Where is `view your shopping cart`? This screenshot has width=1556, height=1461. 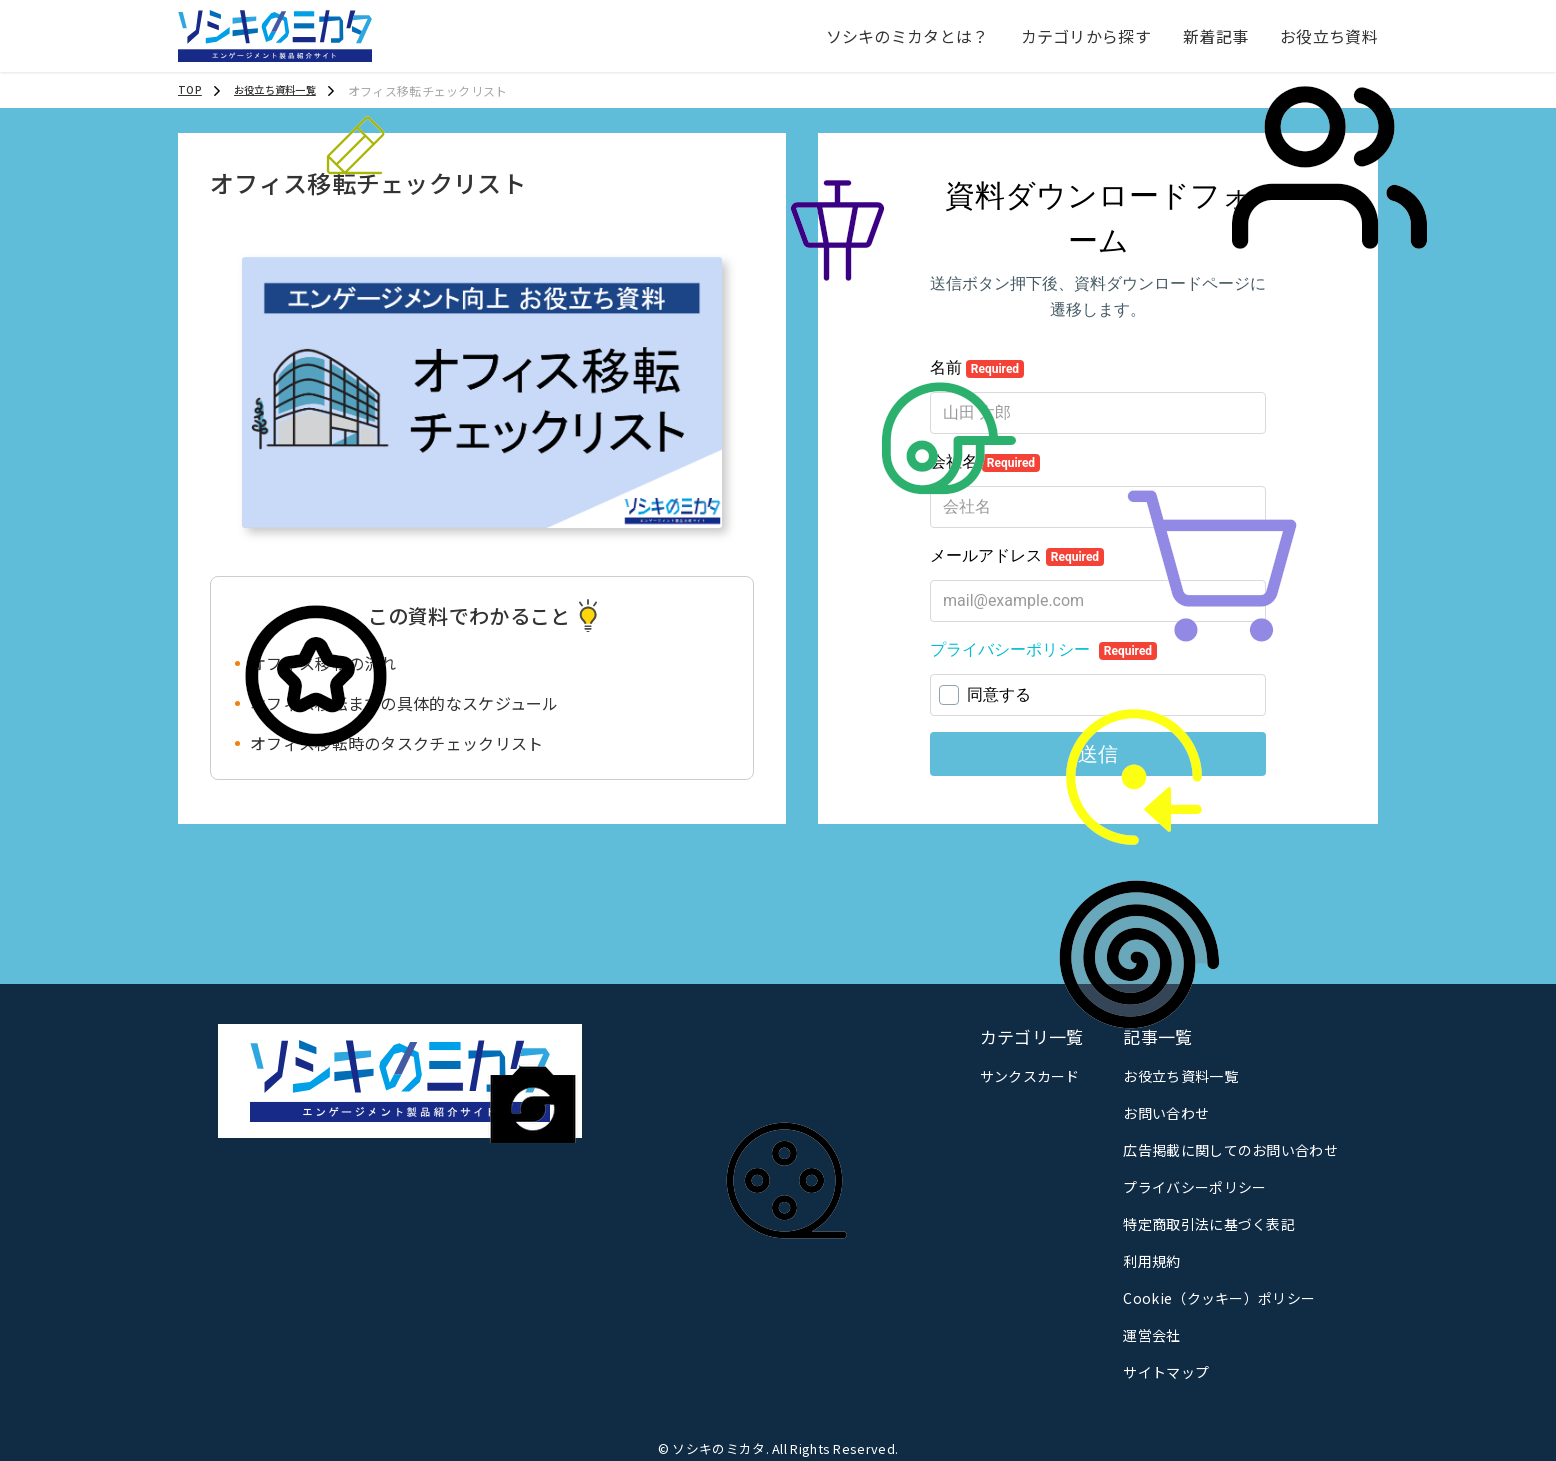
view your shopping cart is located at coordinates (1215, 566).